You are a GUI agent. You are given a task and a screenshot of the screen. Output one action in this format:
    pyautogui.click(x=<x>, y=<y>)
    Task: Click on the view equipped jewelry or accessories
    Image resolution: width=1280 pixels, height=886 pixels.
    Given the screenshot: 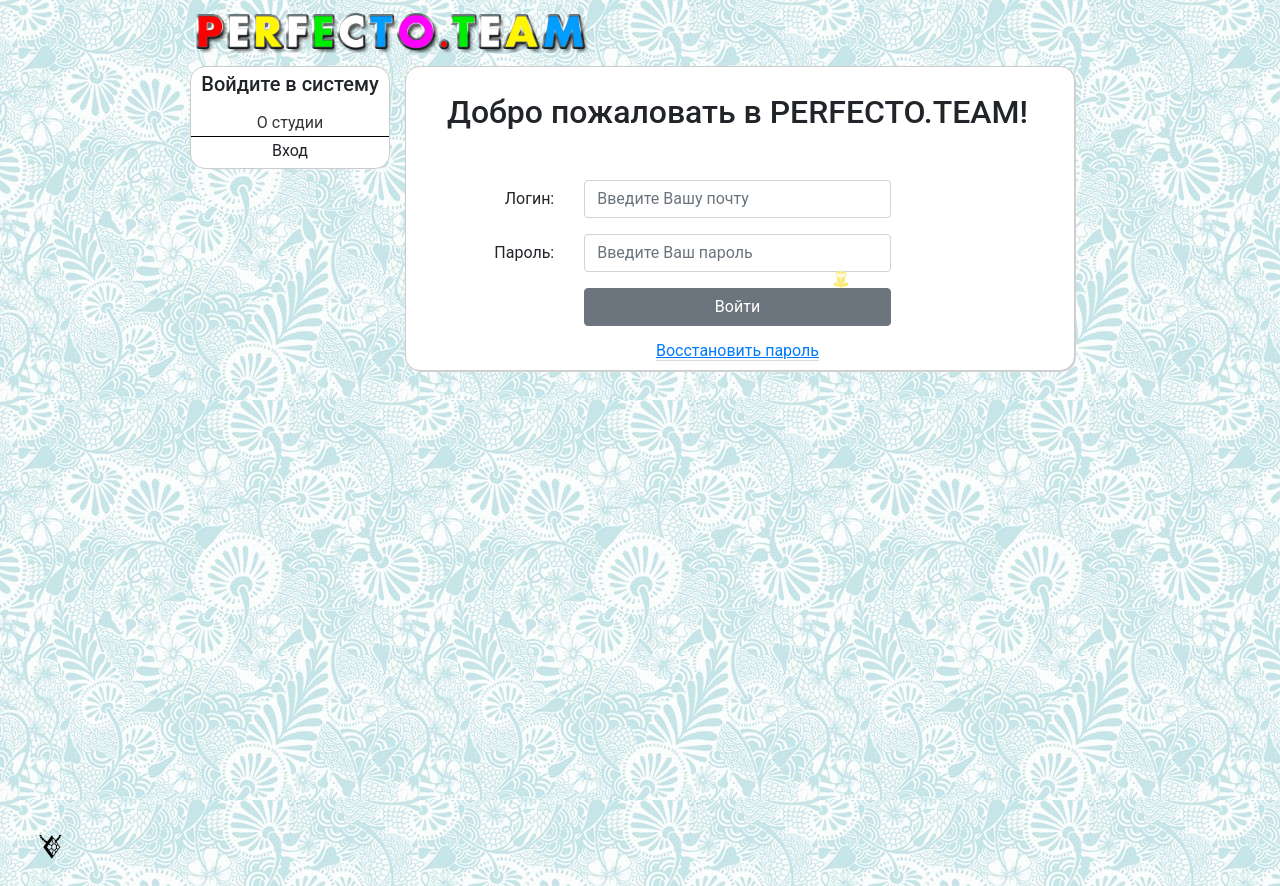 What is the action you would take?
    pyautogui.click(x=51, y=847)
    